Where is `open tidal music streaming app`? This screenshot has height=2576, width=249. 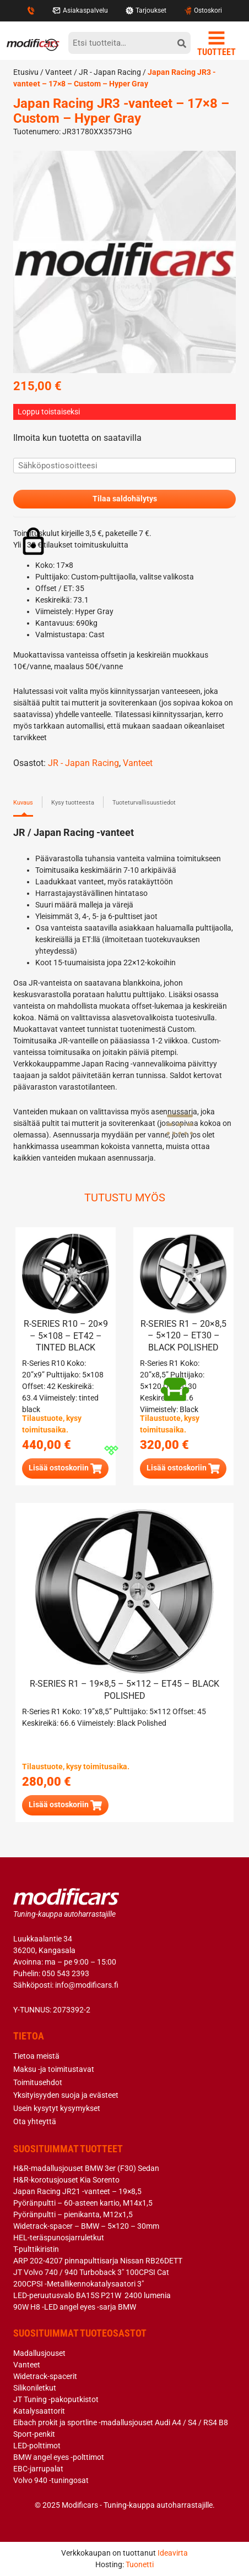 open tidal music streaming app is located at coordinates (111, 1450).